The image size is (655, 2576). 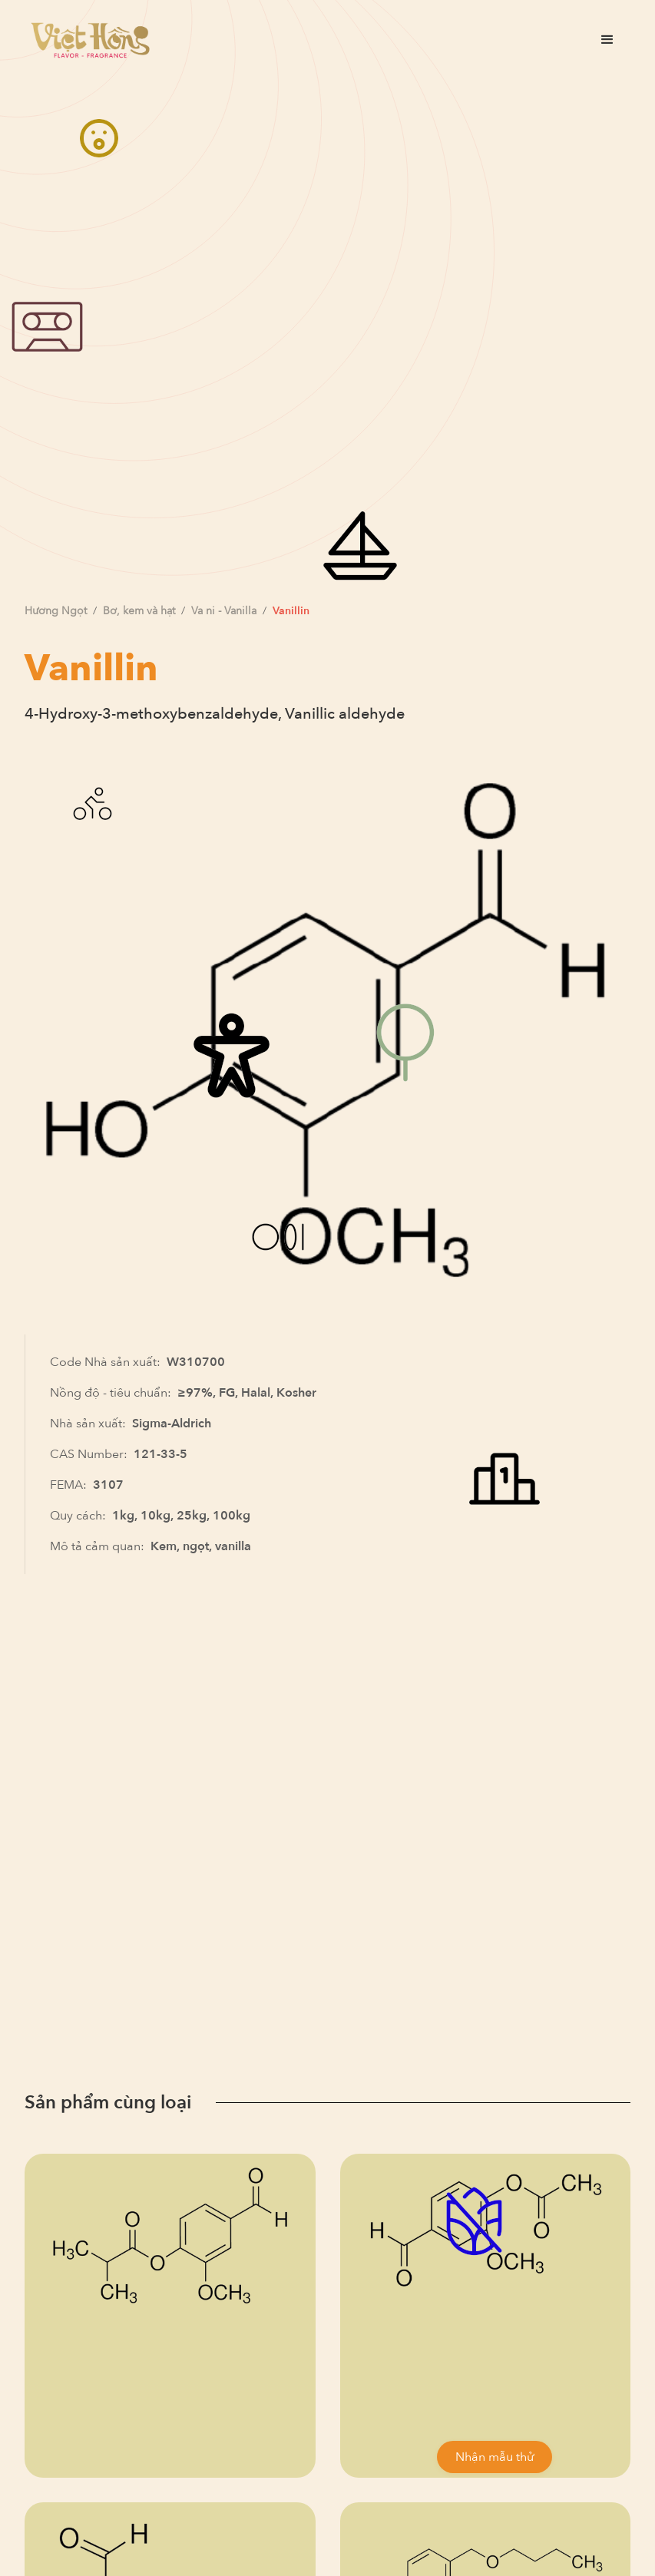 I want to click on accessibility settings or features, so click(x=231, y=1057).